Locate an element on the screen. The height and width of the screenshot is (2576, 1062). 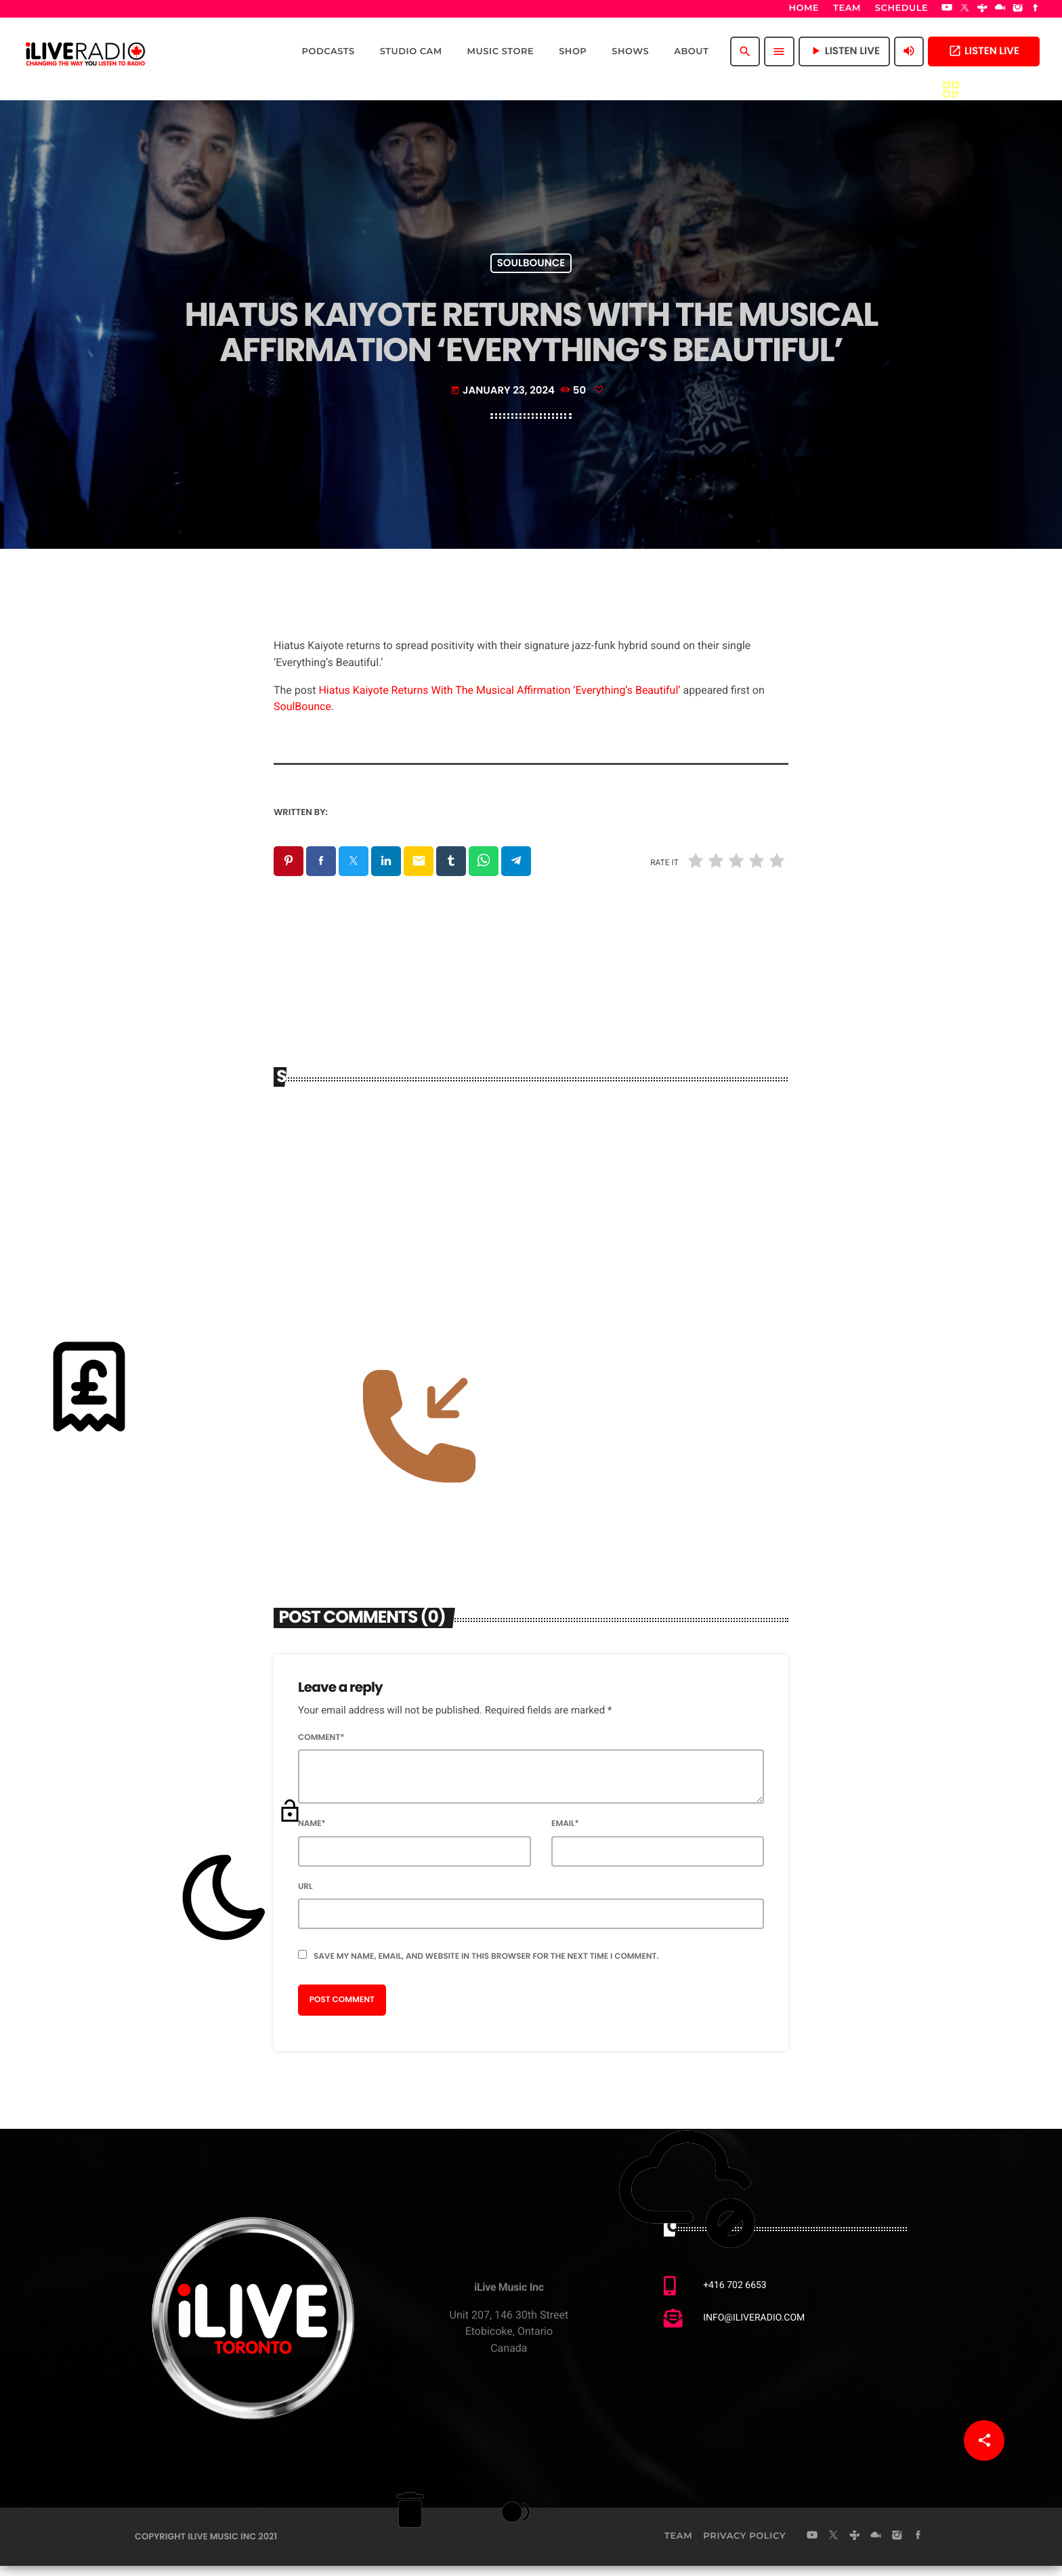
view receipt or transaction in British pounds is located at coordinates (89, 1386).